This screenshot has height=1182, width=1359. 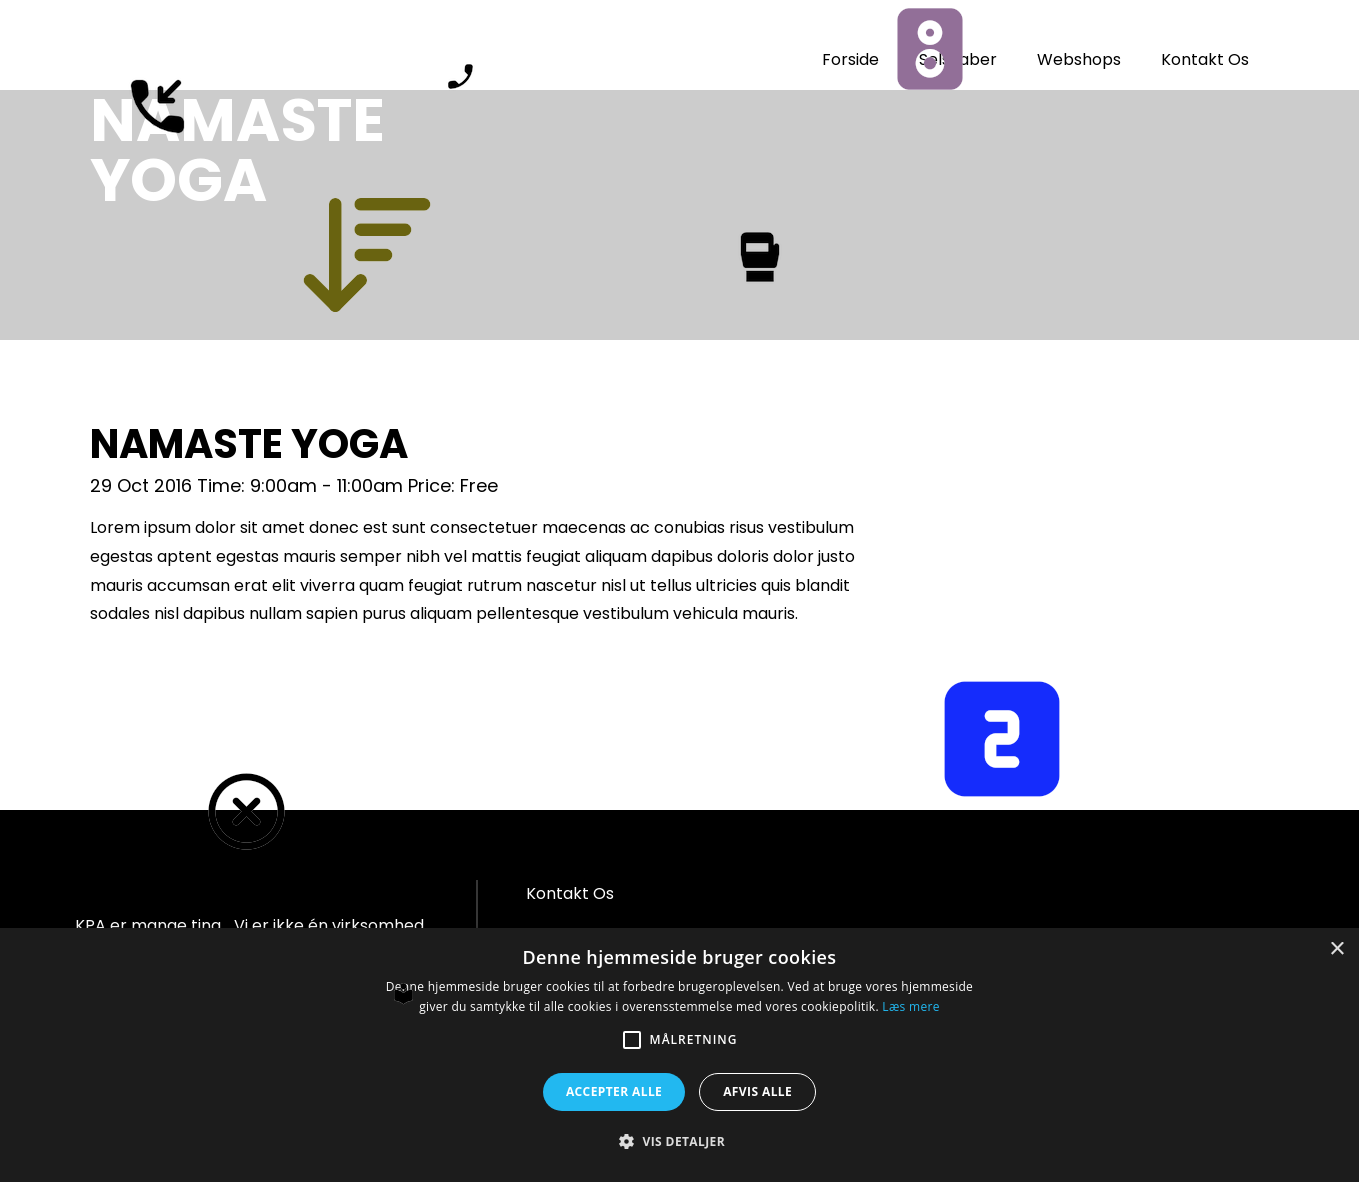 I want to click on sort list from largest to smallest, so click(x=367, y=255).